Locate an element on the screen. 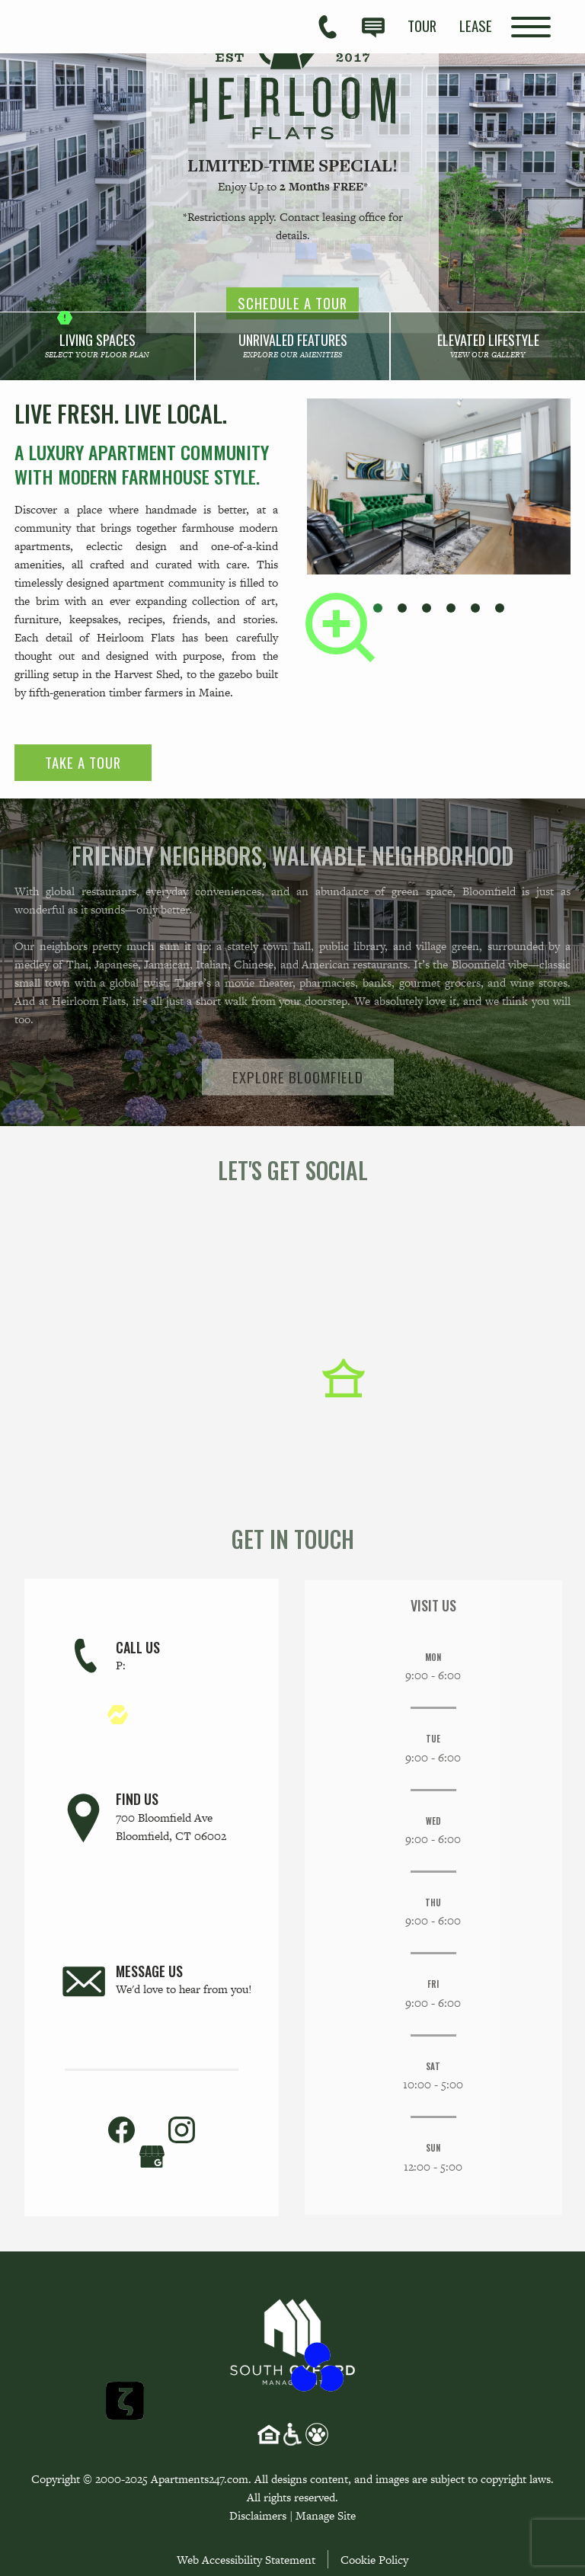 This screenshot has height=2576, width=585. mark message as spam is located at coordinates (65, 318).